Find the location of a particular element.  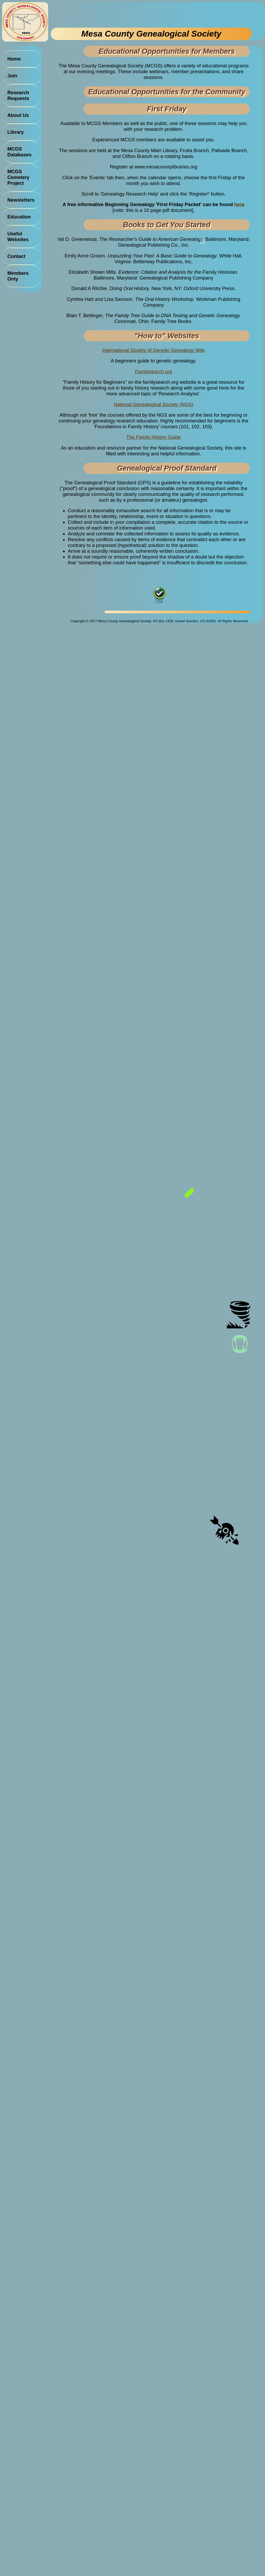

access first aid or medical settings is located at coordinates (189, 1193).